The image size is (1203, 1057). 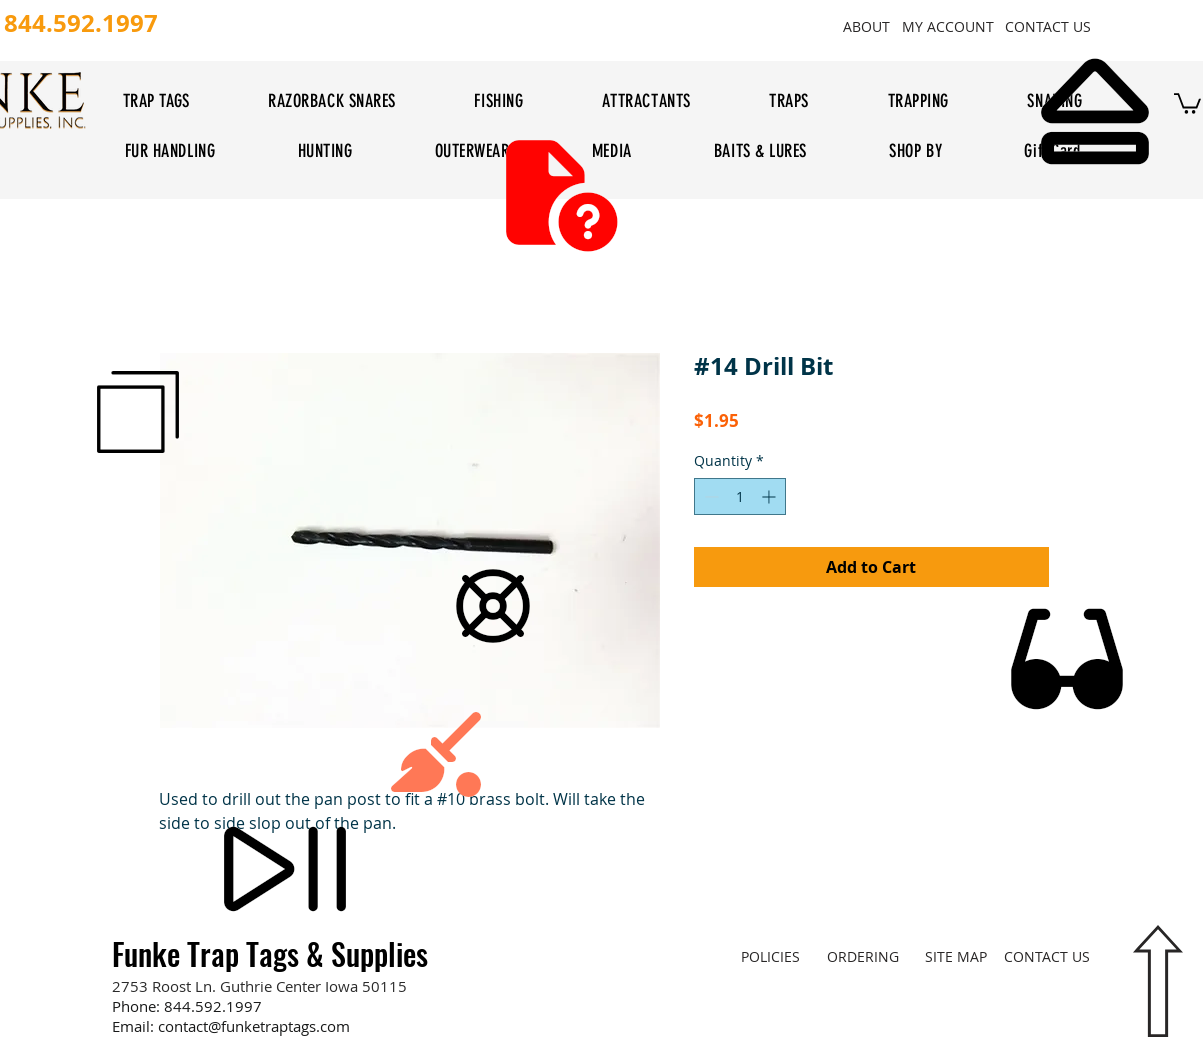 What do you see at coordinates (1067, 659) in the screenshot?
I see `view reading mode or accessibility options` at bounding box center [1067, 659].